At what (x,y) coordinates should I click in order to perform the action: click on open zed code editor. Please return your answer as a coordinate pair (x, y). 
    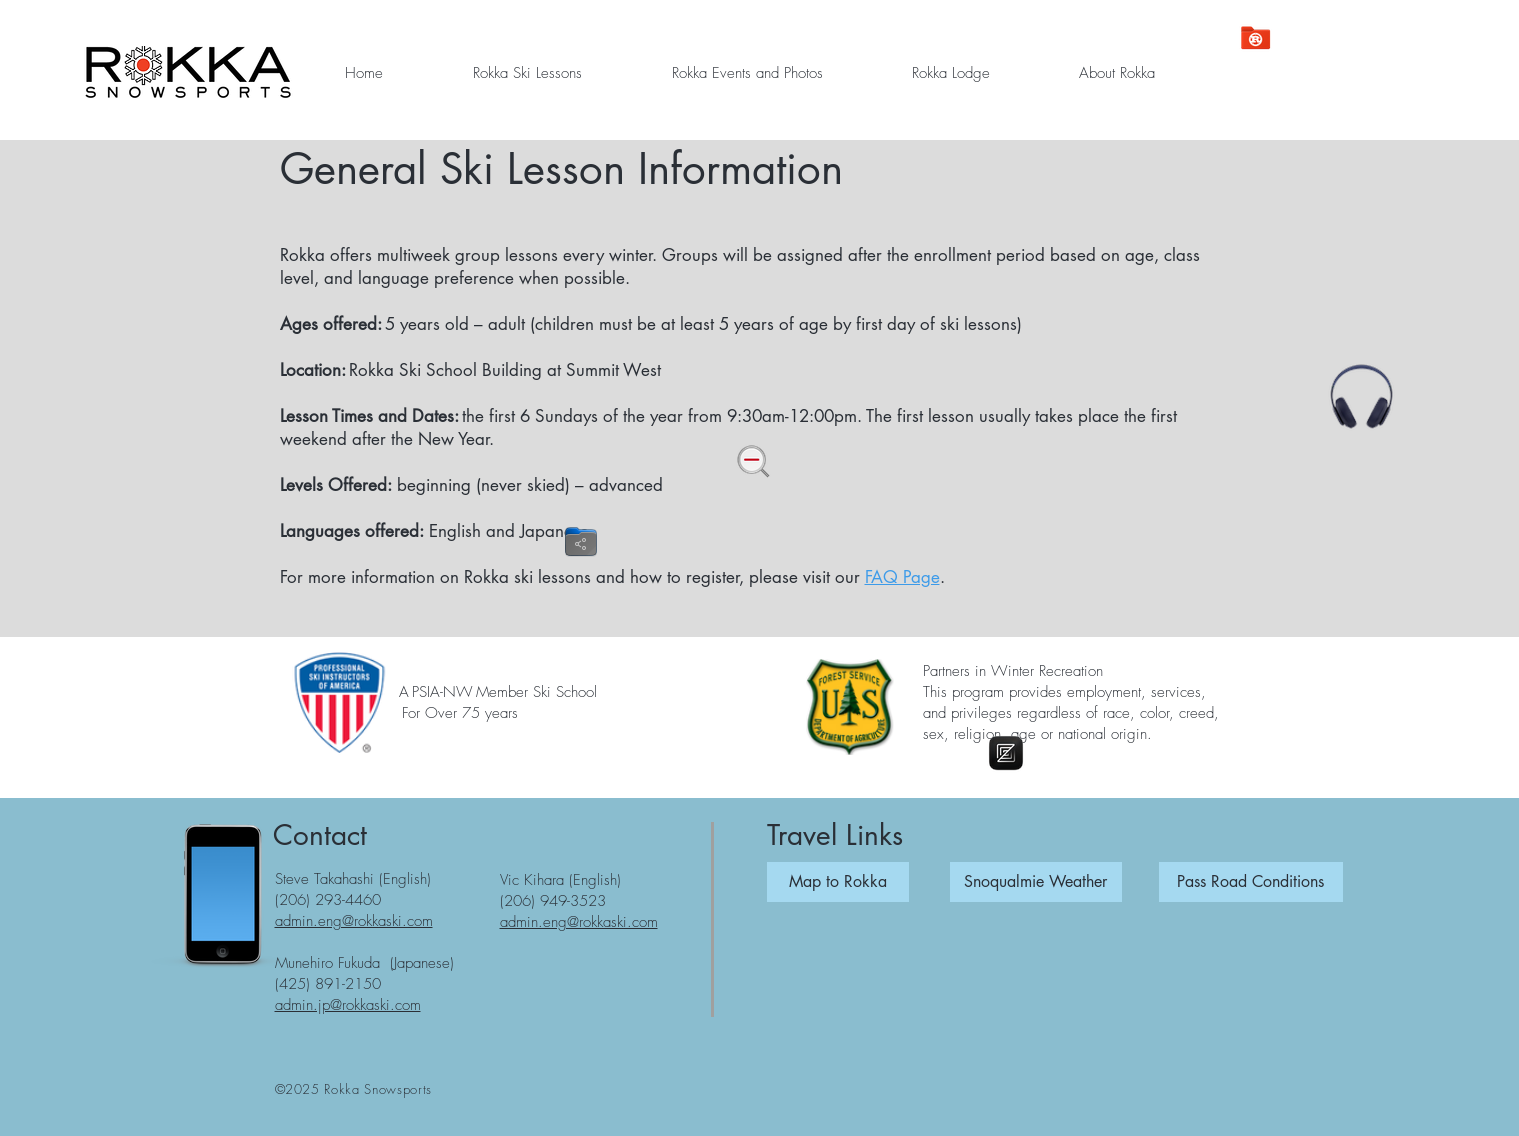
    Looking at the image, I should click on (1006, 753).